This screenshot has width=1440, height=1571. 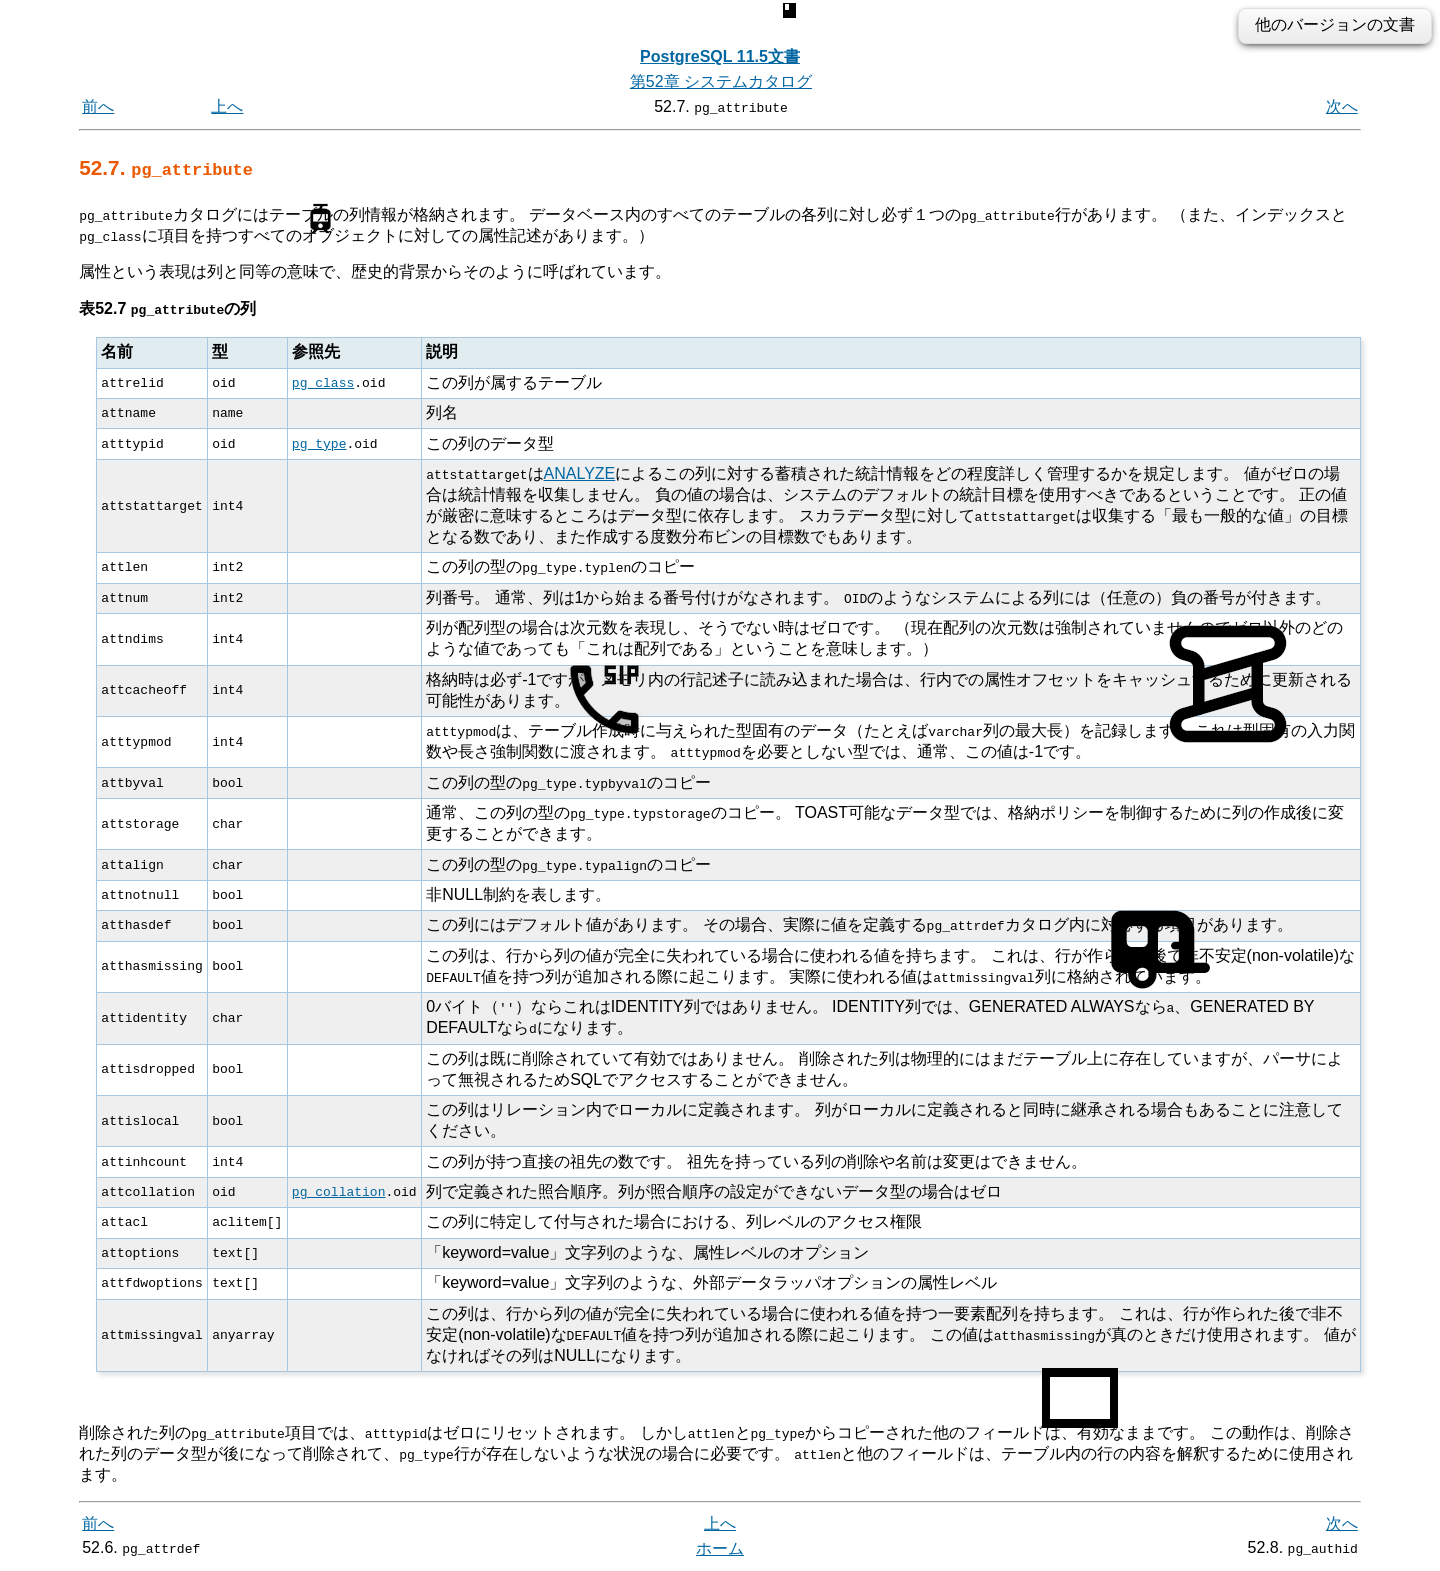 I want to click on browse caravan or RV rental options, so click(x=1158, y=947).